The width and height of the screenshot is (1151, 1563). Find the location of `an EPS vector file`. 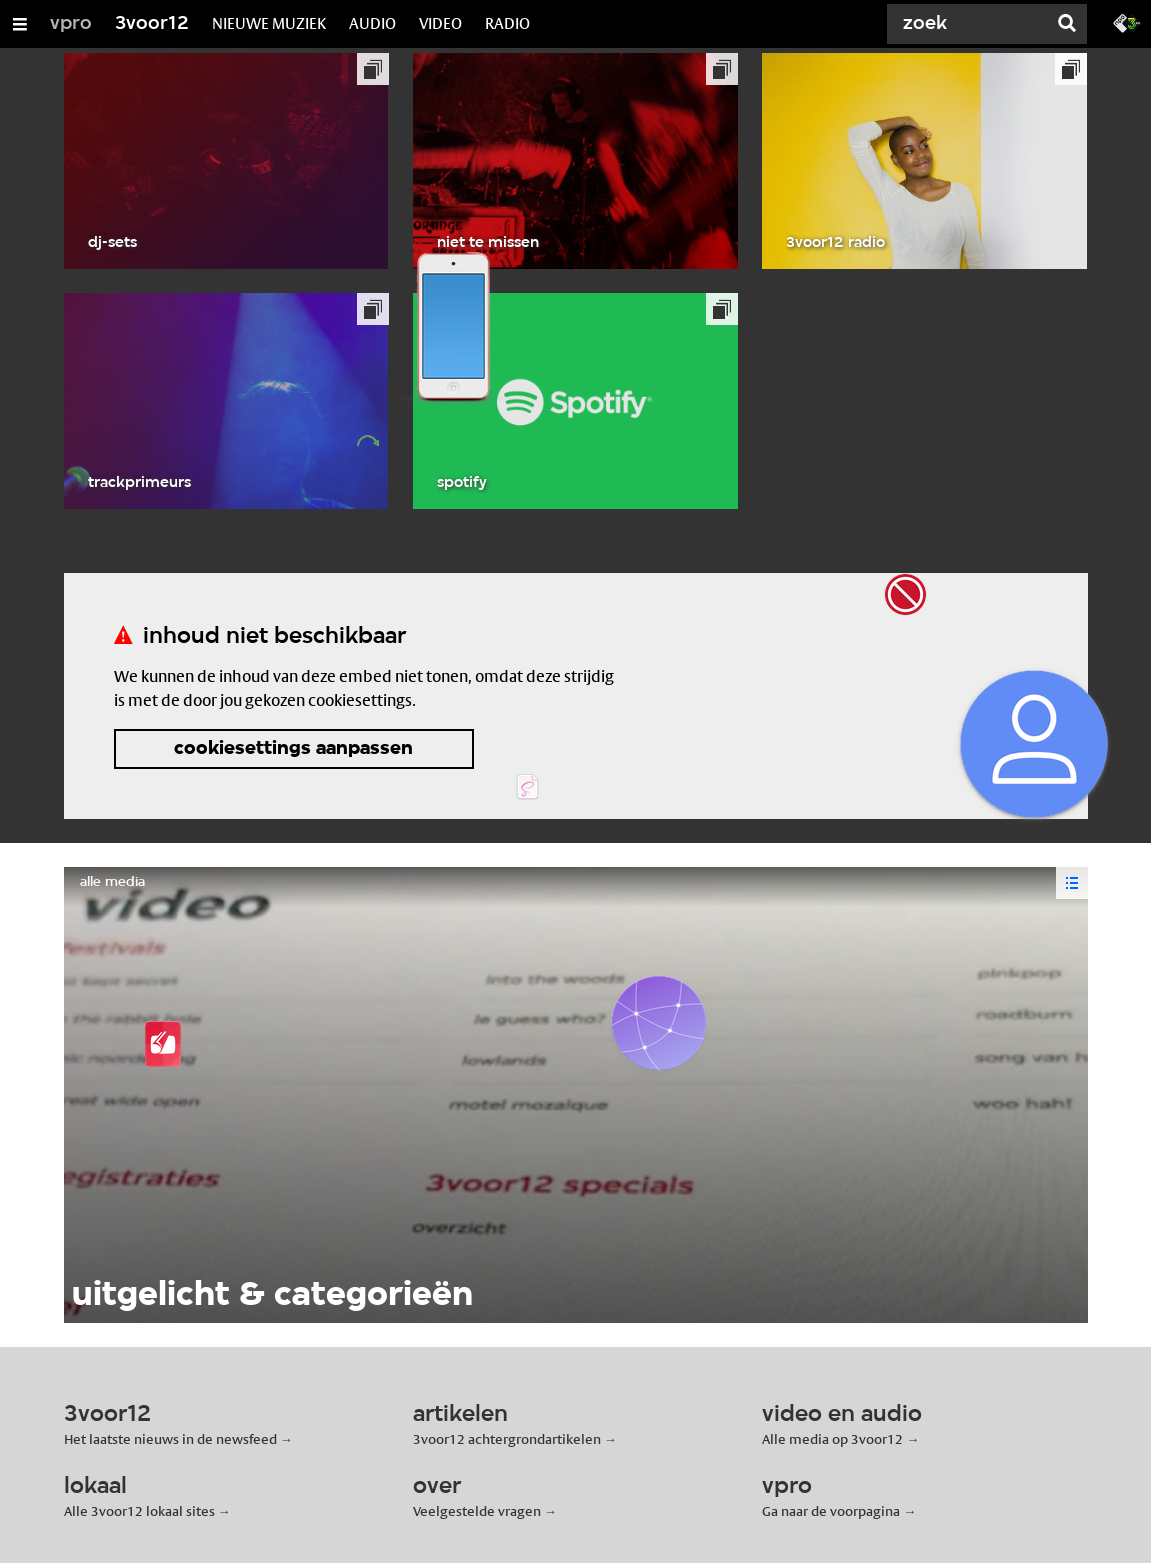

an EPS vector file is located at coordinates (163, 1044).